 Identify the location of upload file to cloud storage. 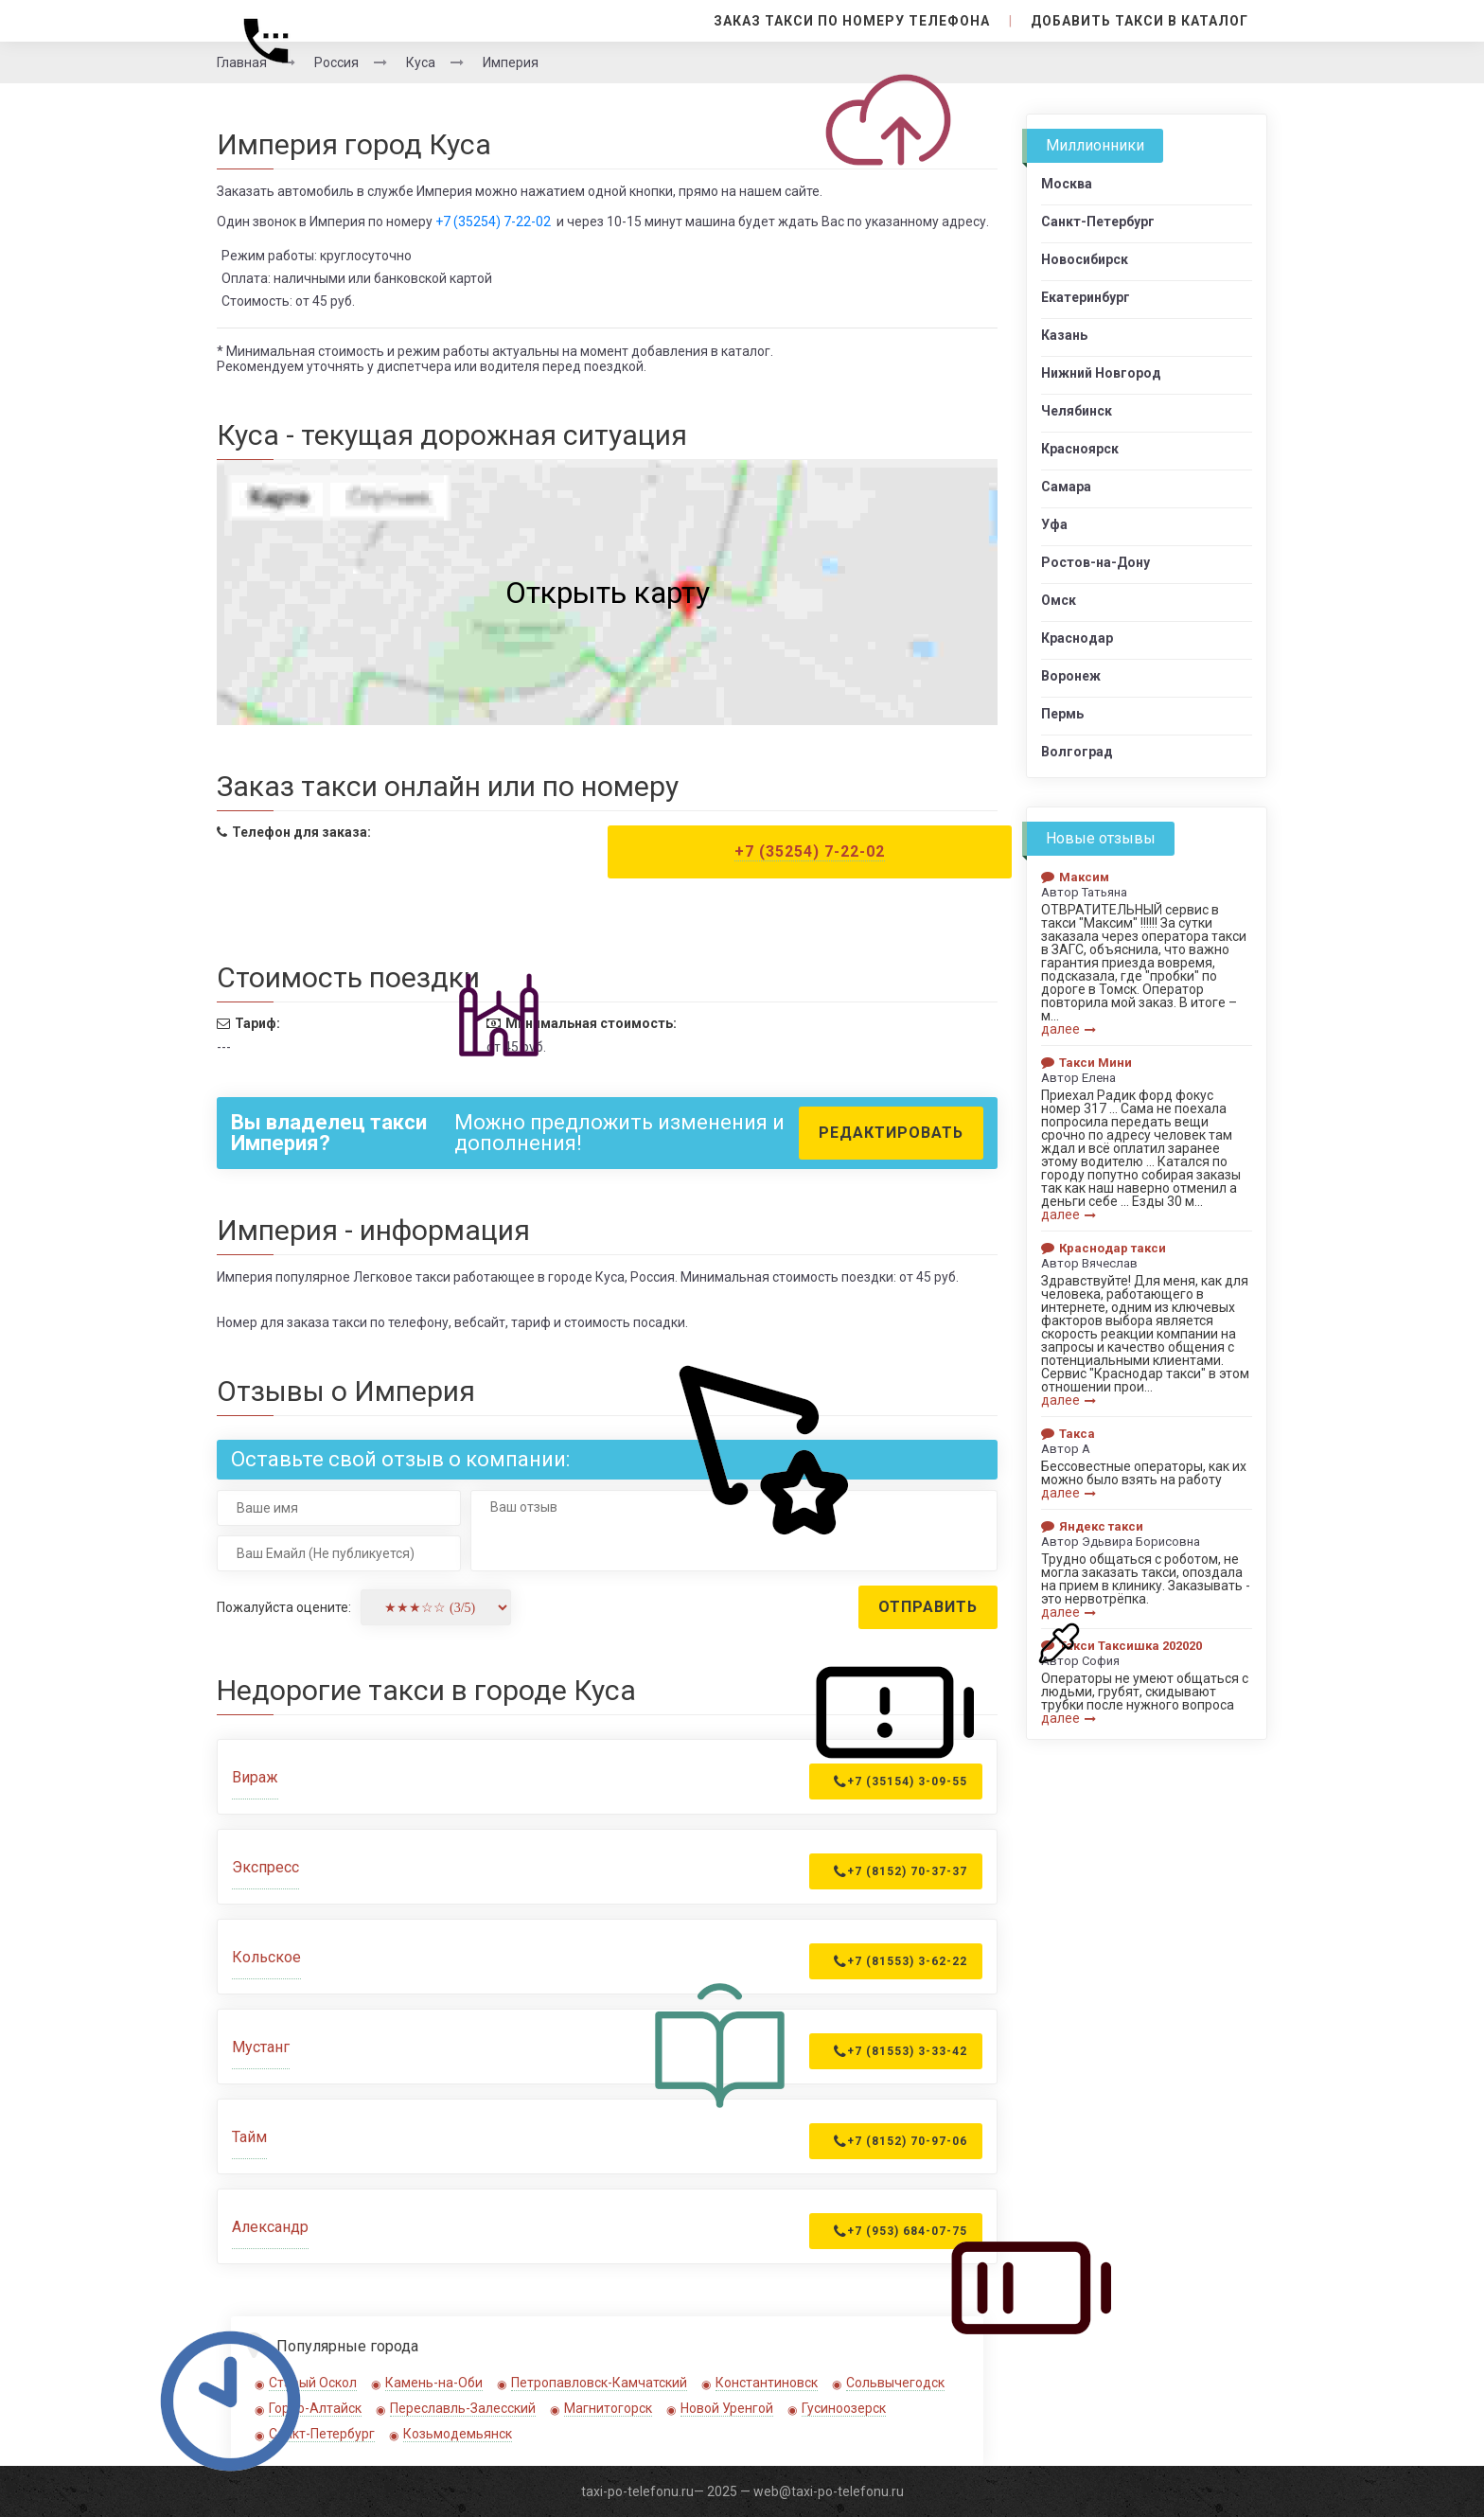
(888, 119).